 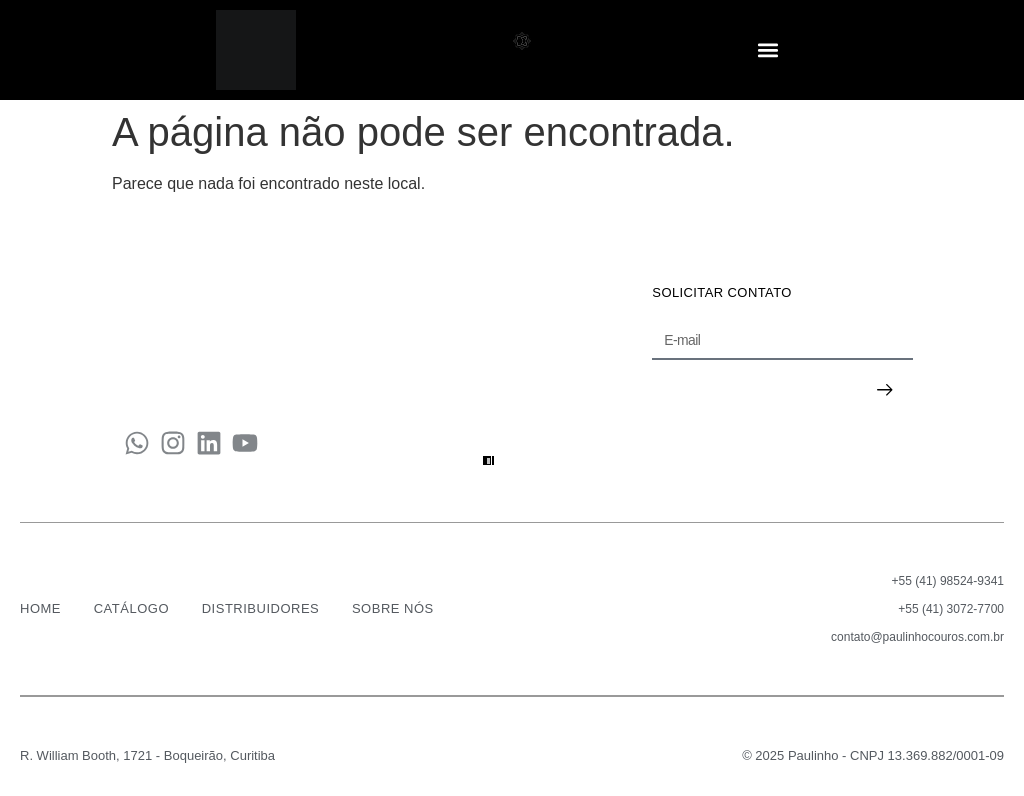 I want to click on switch to array or column view layout, so click(x=488, y=461).